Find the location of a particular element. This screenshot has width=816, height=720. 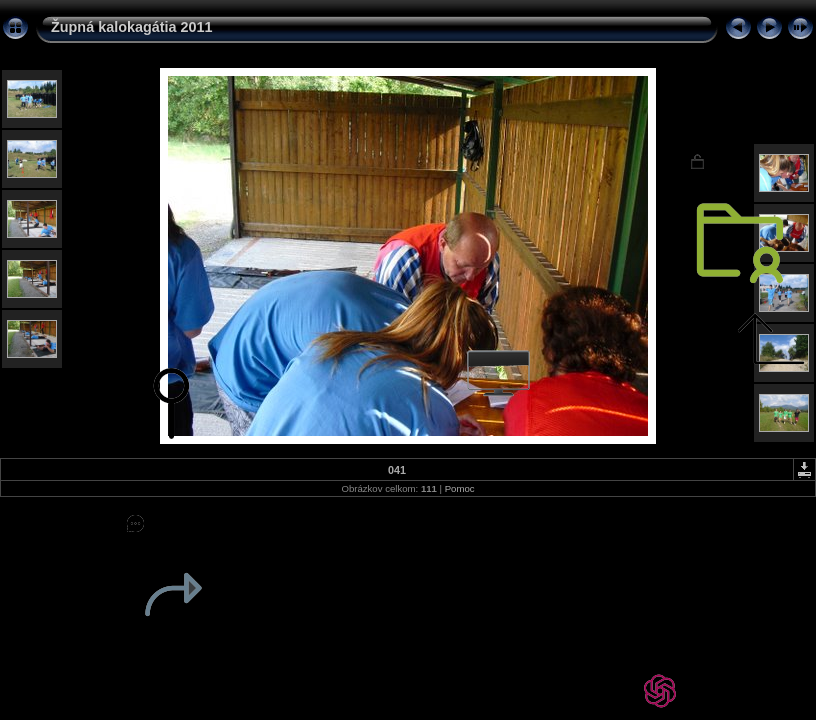

go back and return to top is located at coordinates (768, 341).